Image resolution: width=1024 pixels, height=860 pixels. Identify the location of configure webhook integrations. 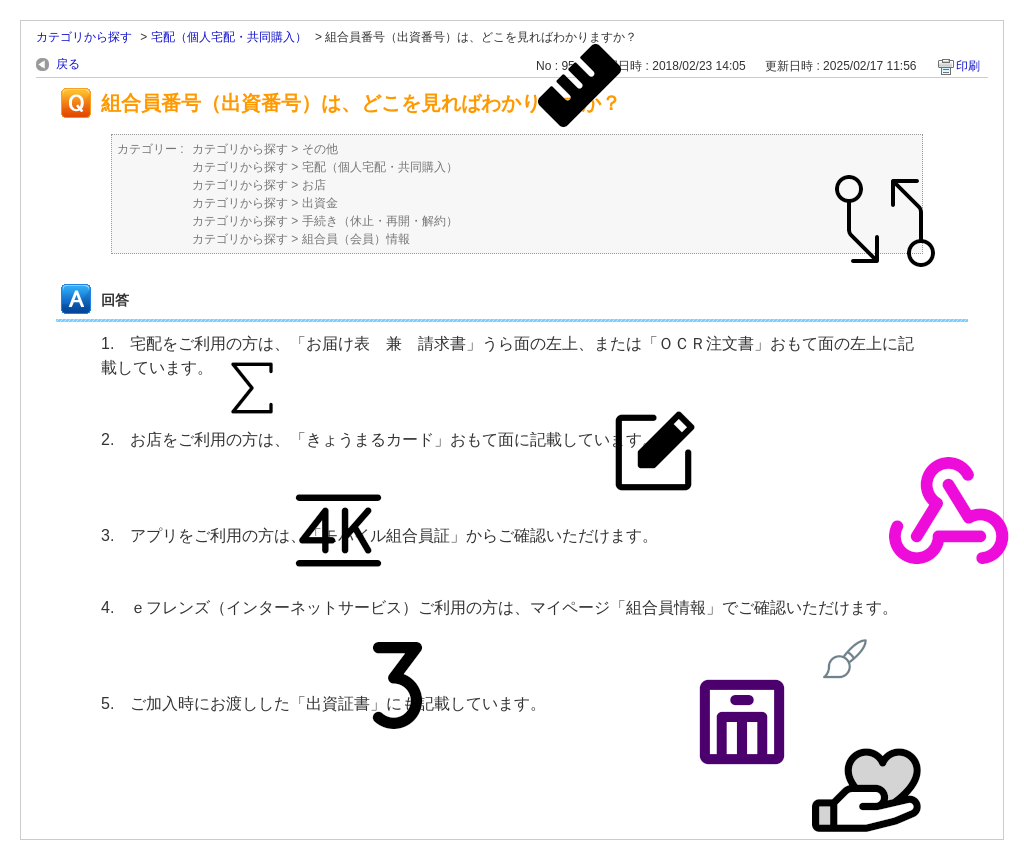
(948, 516).